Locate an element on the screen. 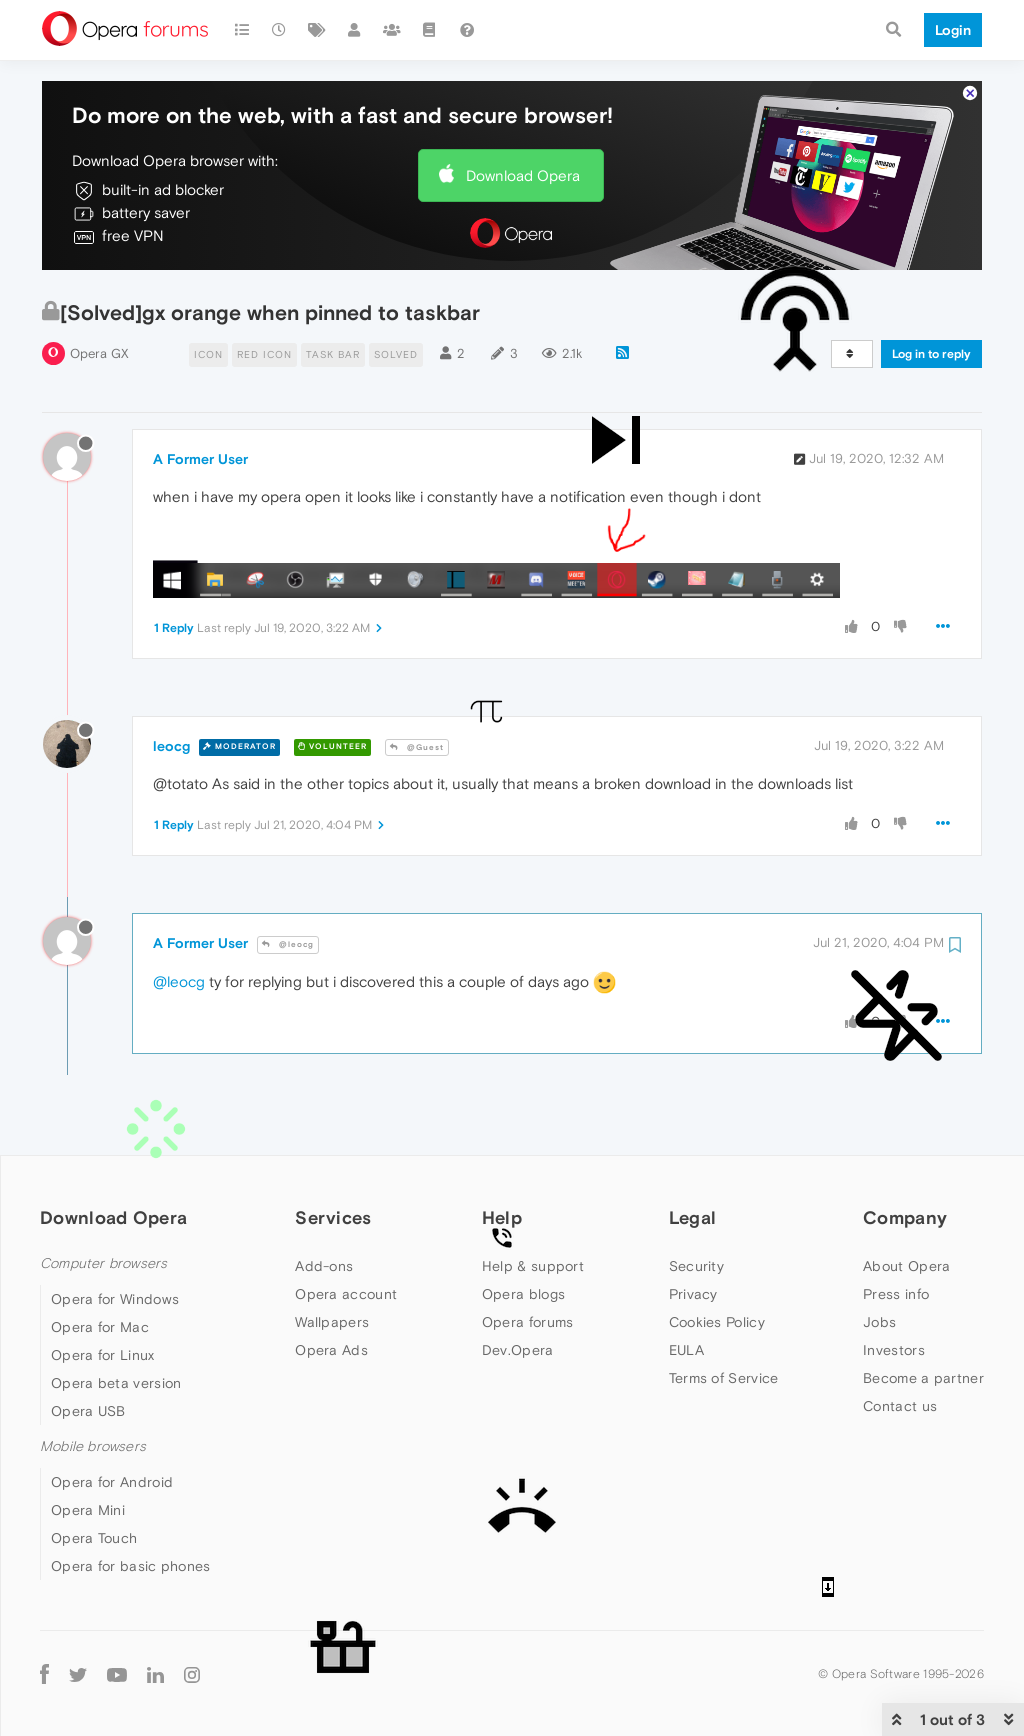 The height and width of the screenshot is (1736, 1024). disable flash or quick actions is located at coordinates (896, 1015).